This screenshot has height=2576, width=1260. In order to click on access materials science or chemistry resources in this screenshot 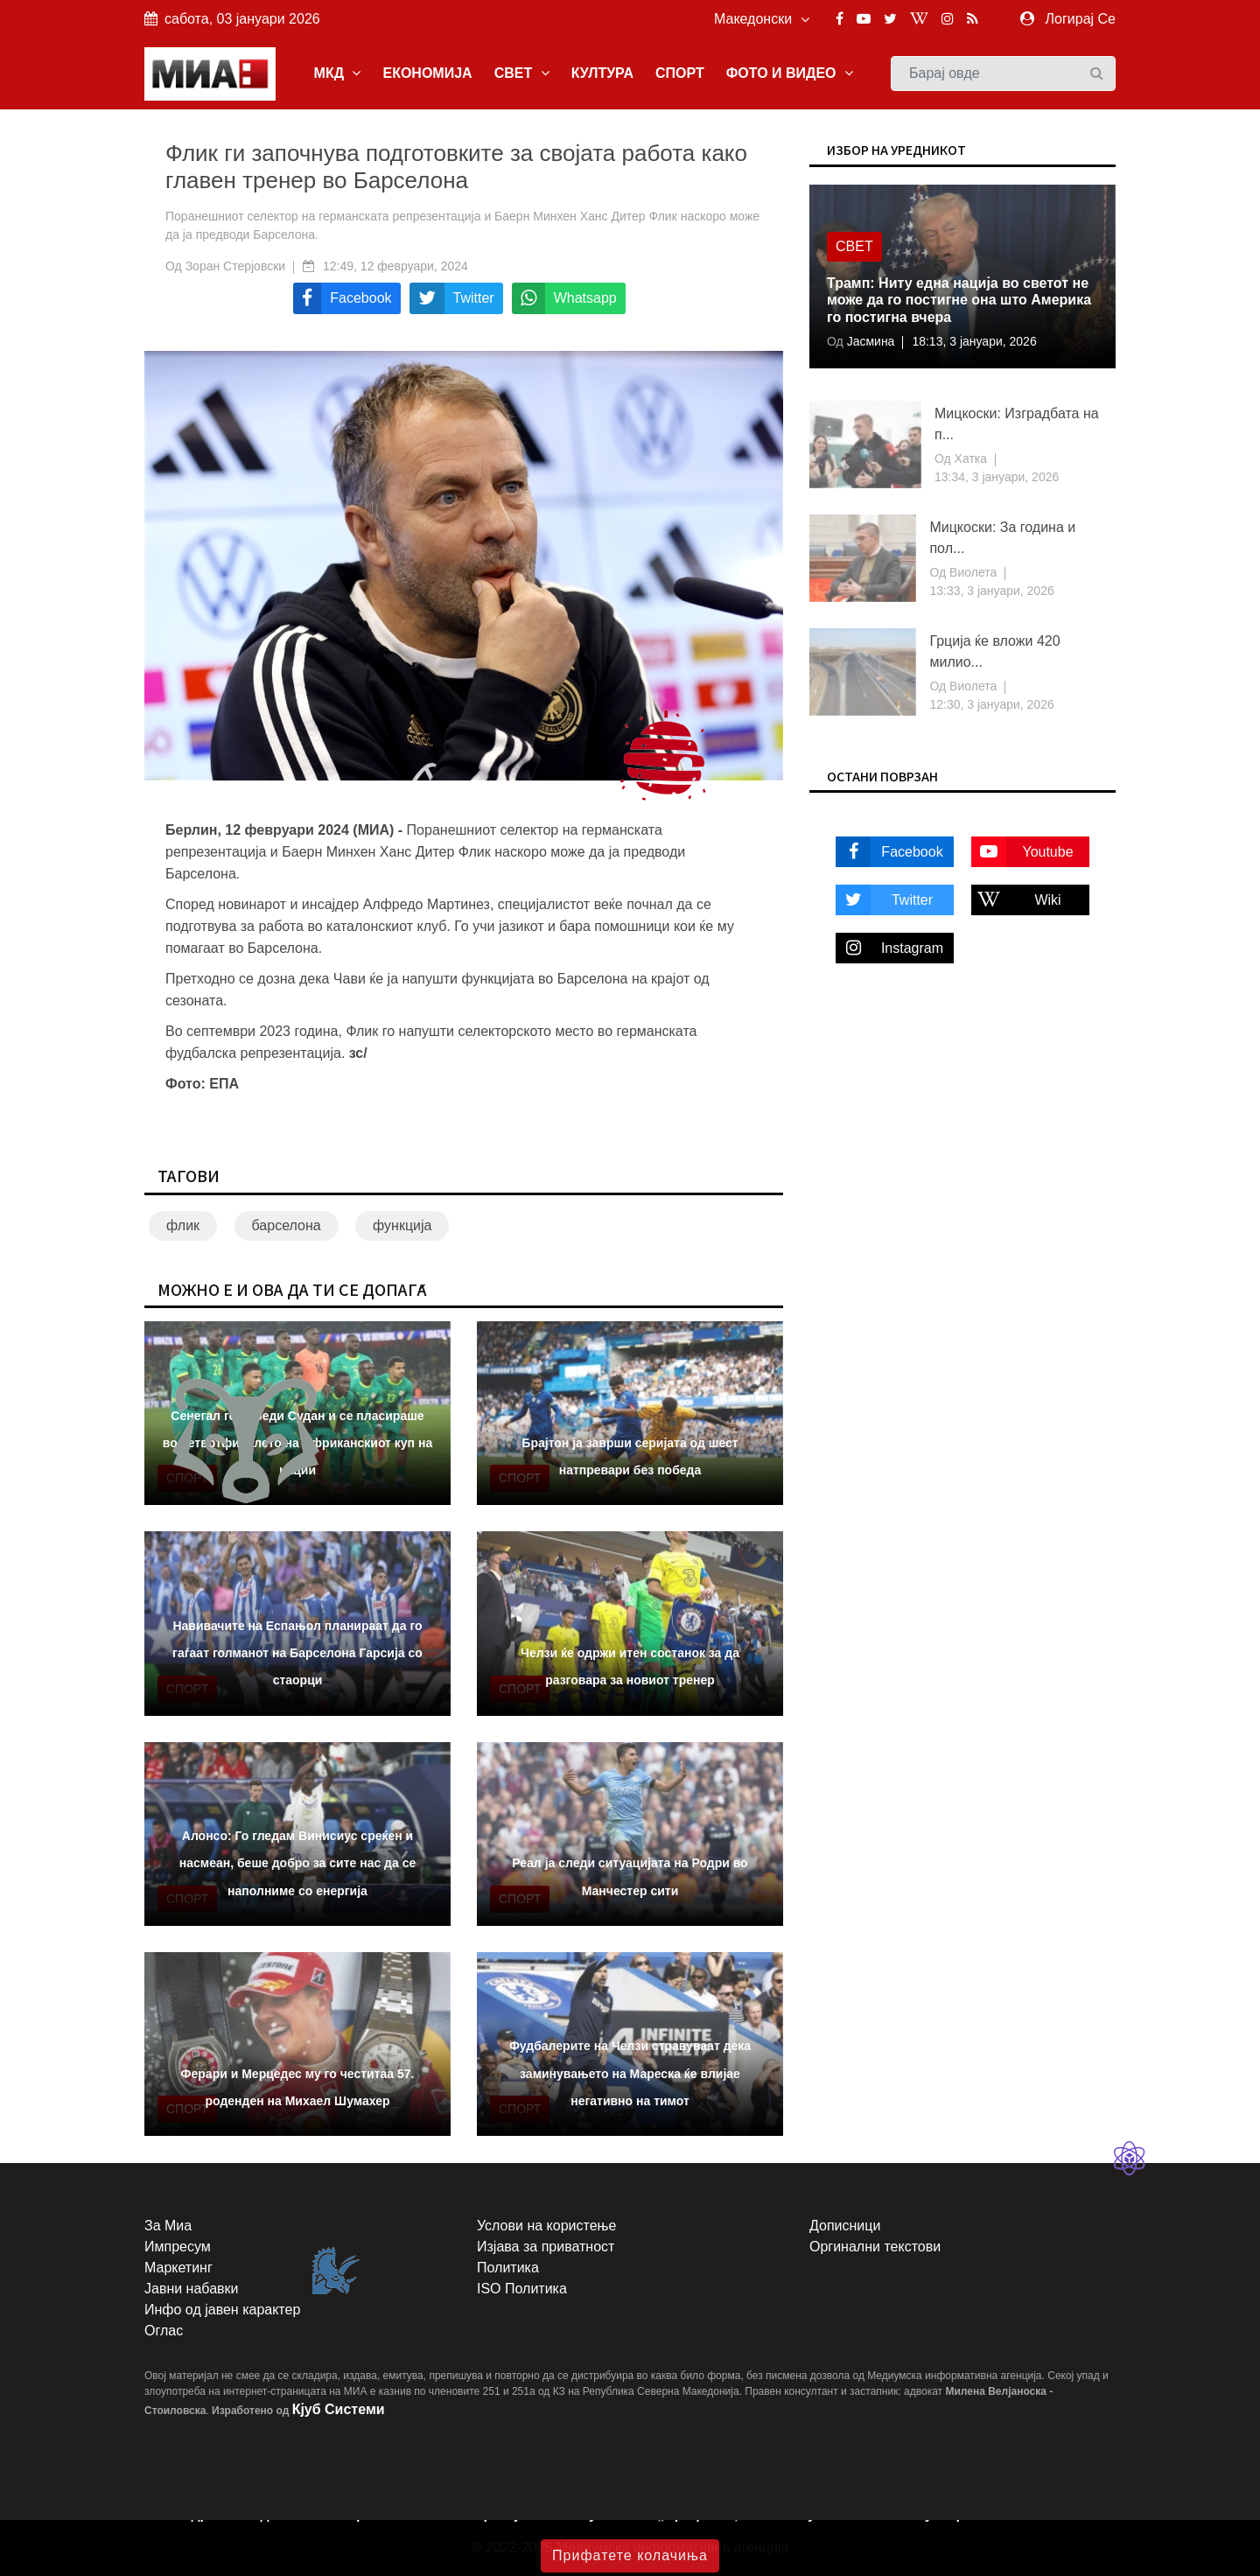, I will do `click(1129, 2158)`.